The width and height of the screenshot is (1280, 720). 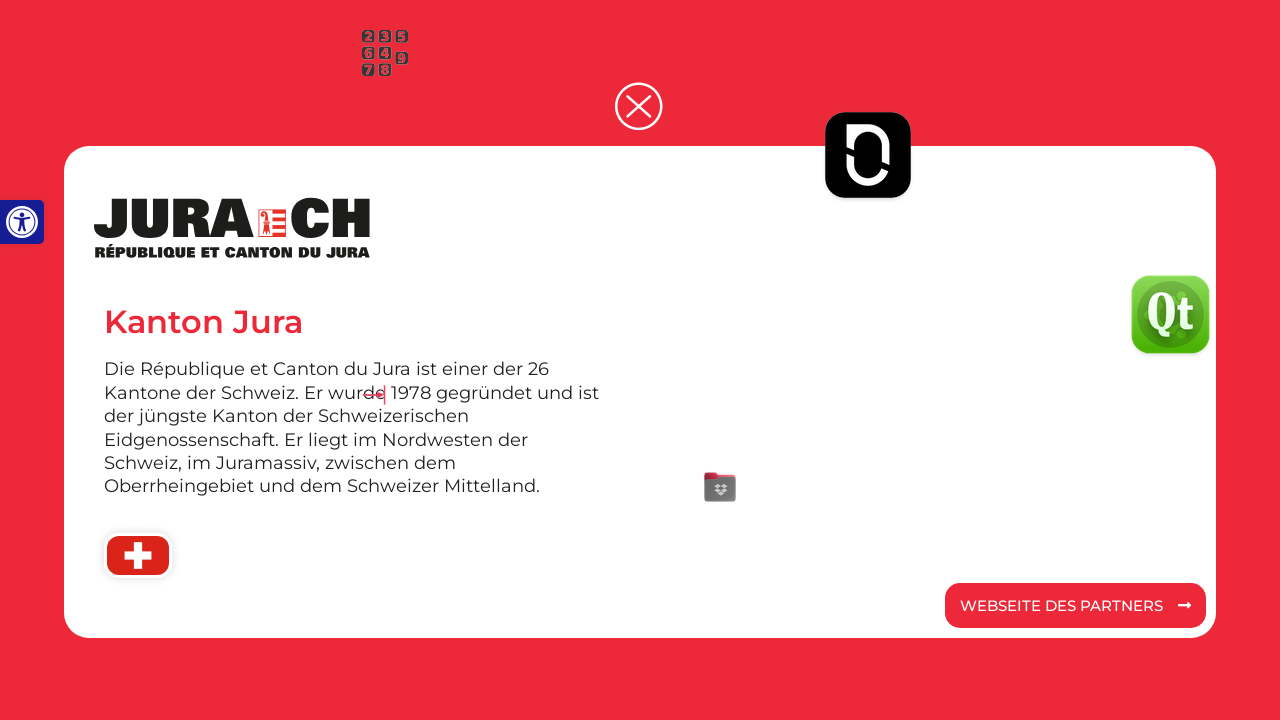 I want to click on open notesnook app, so click(x=868, y=155).